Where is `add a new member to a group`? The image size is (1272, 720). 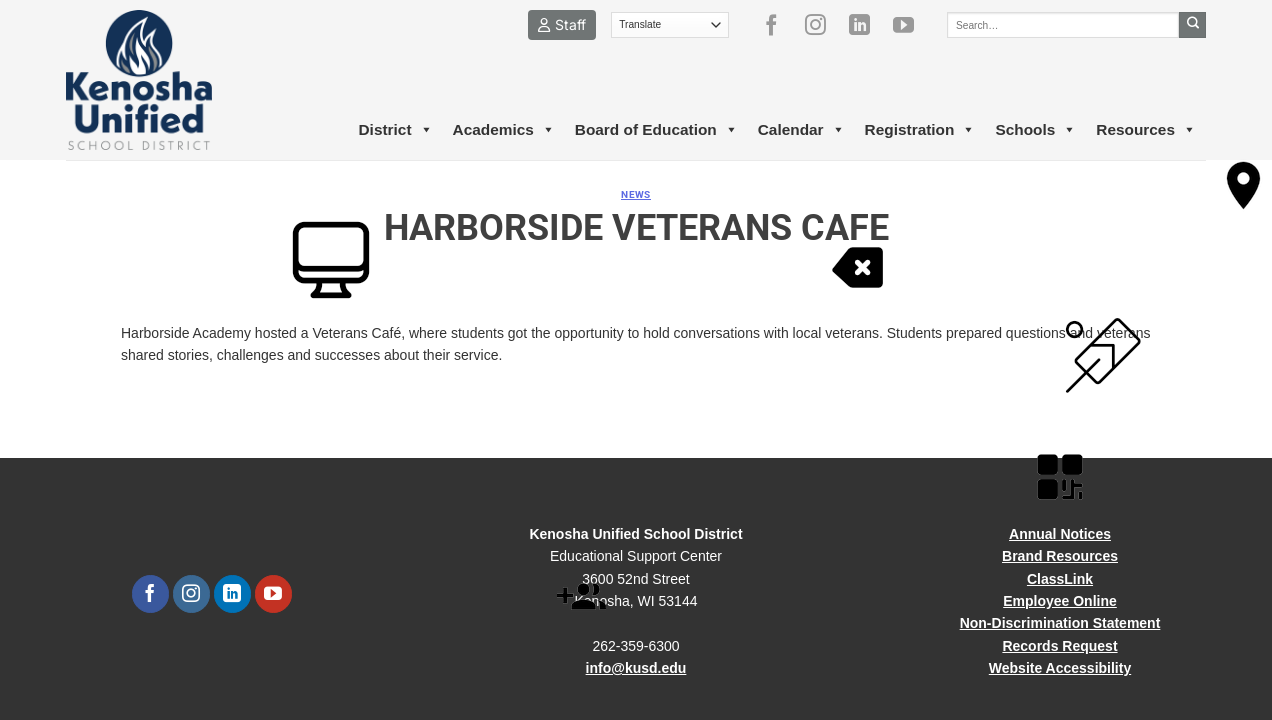 add a new member to a group is located at coordinates (581, 597).